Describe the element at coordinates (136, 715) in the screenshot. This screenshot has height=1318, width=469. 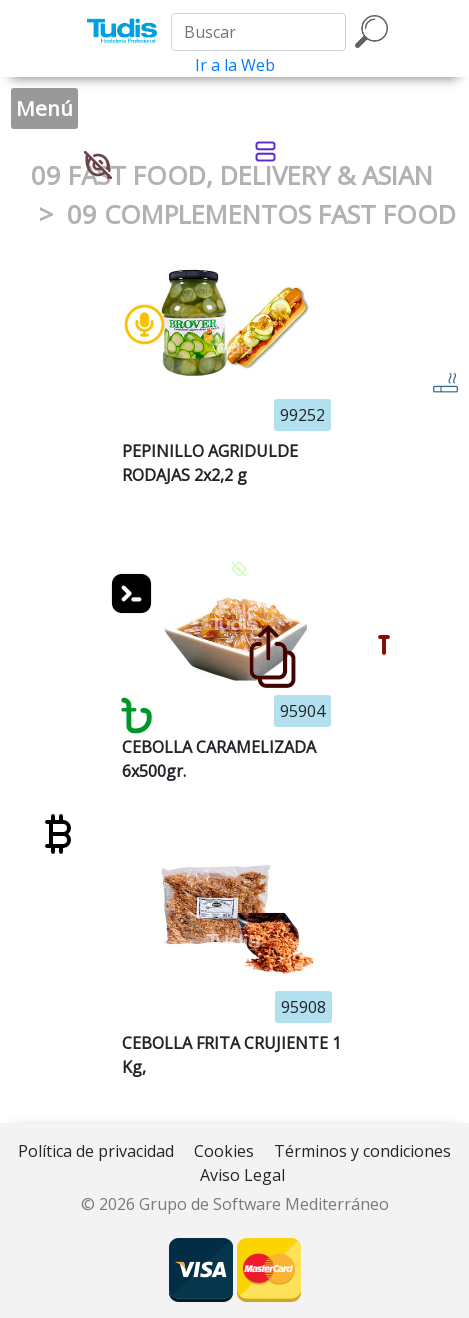
I see `indicates price or amount in bangladeshi taka` at that location.